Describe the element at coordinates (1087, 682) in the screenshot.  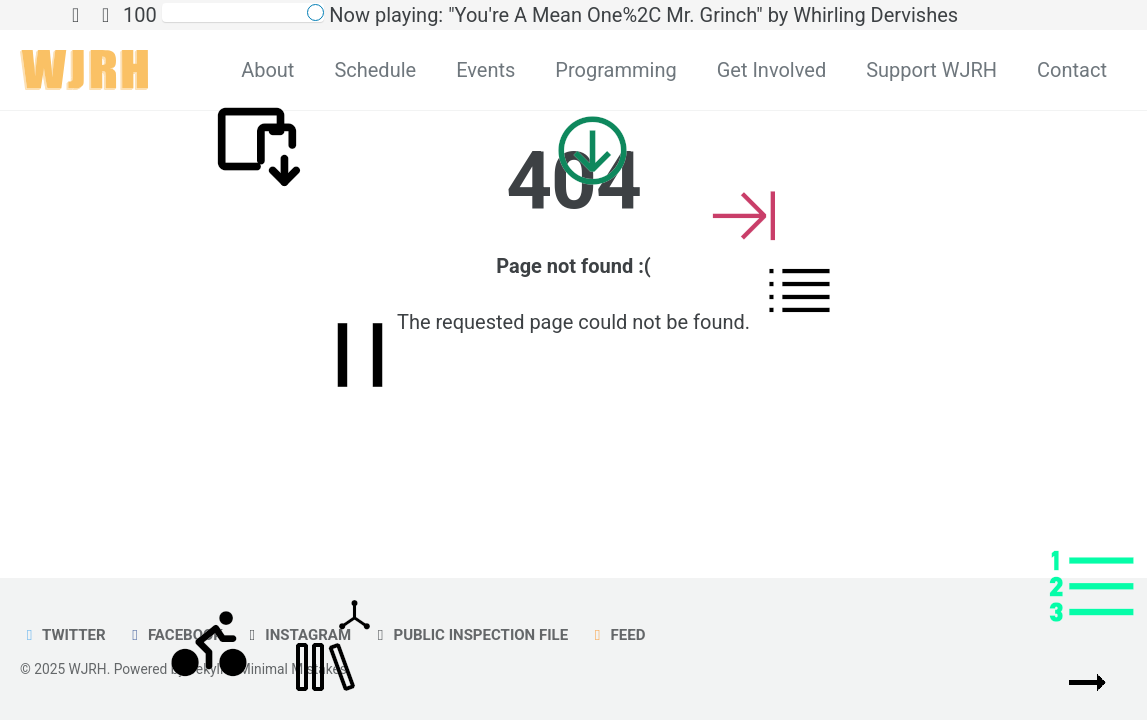
I see `proceed to the next step` at that location.